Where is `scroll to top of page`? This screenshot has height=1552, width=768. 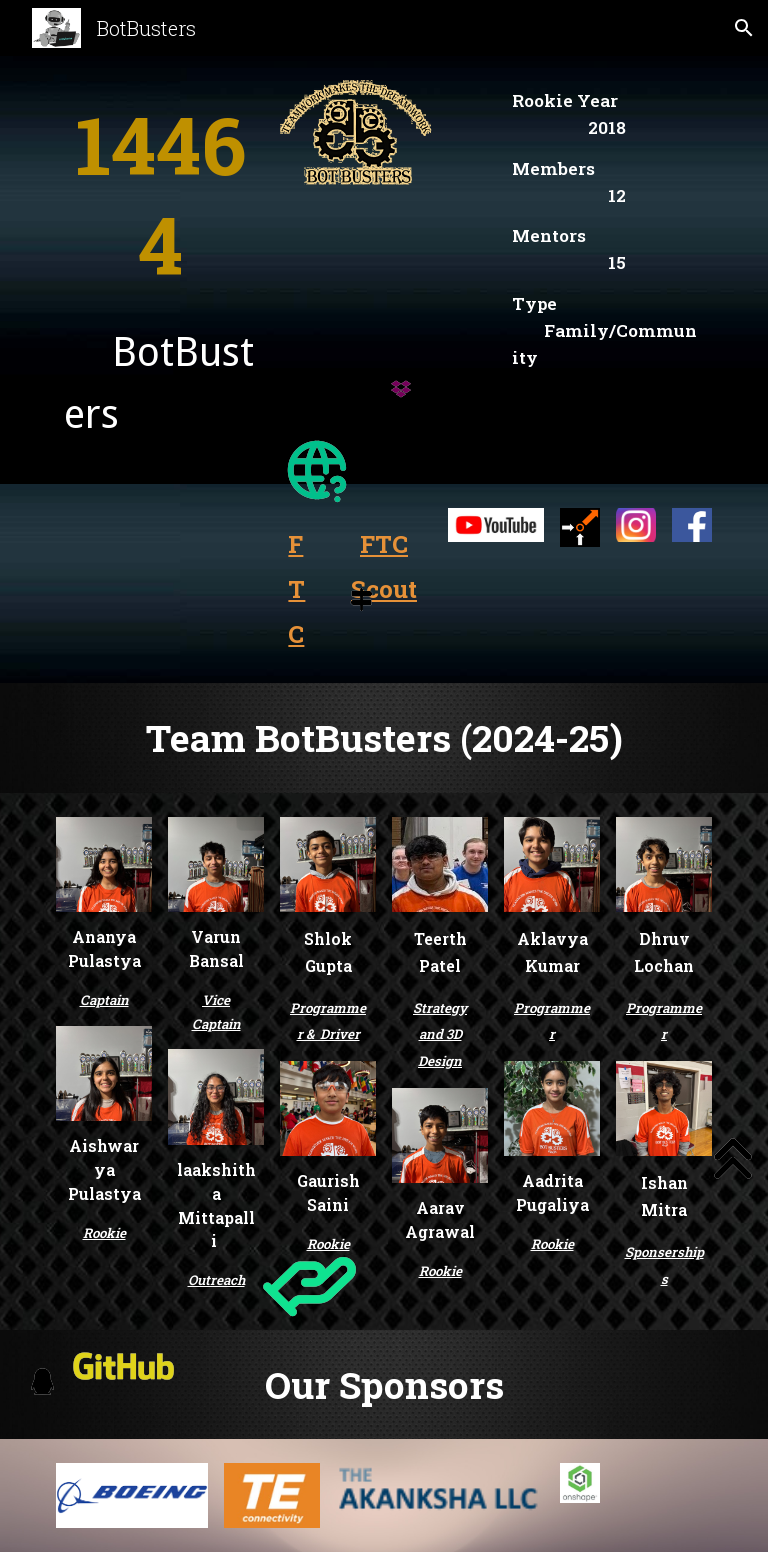 scroll to top of page is located at coordinates (733, 1160).